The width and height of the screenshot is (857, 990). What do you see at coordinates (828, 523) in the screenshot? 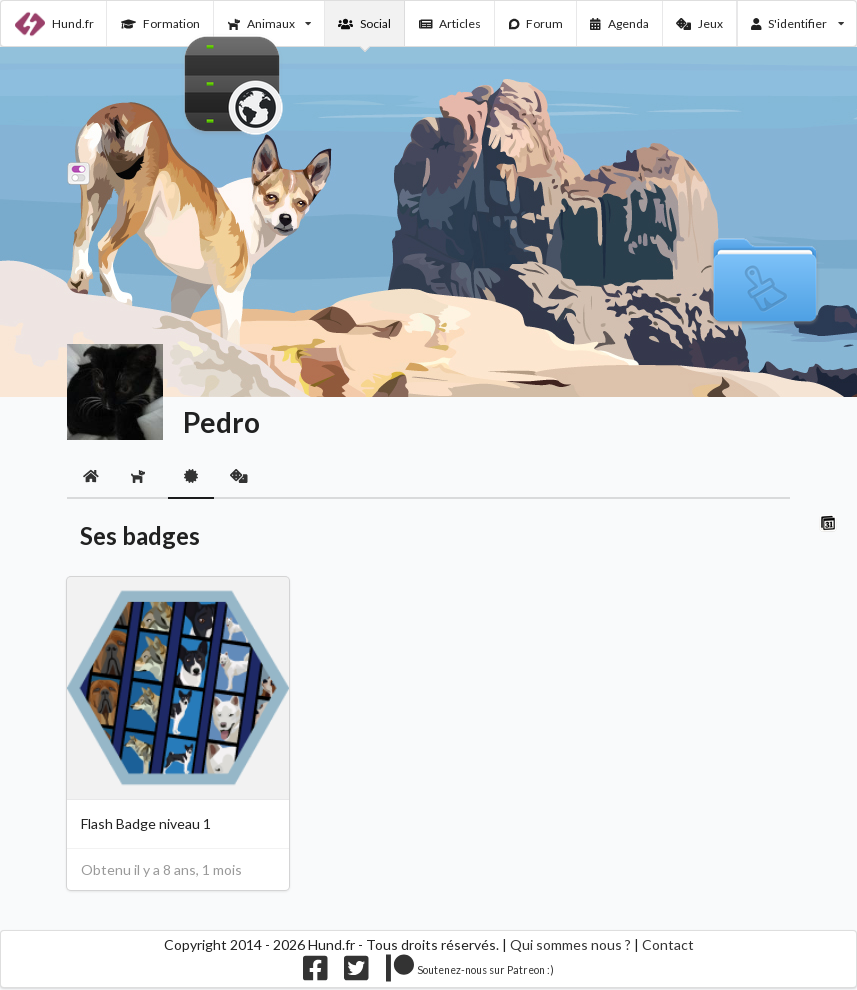
I see `open notion calendar app` at bounding box center [828, 523].